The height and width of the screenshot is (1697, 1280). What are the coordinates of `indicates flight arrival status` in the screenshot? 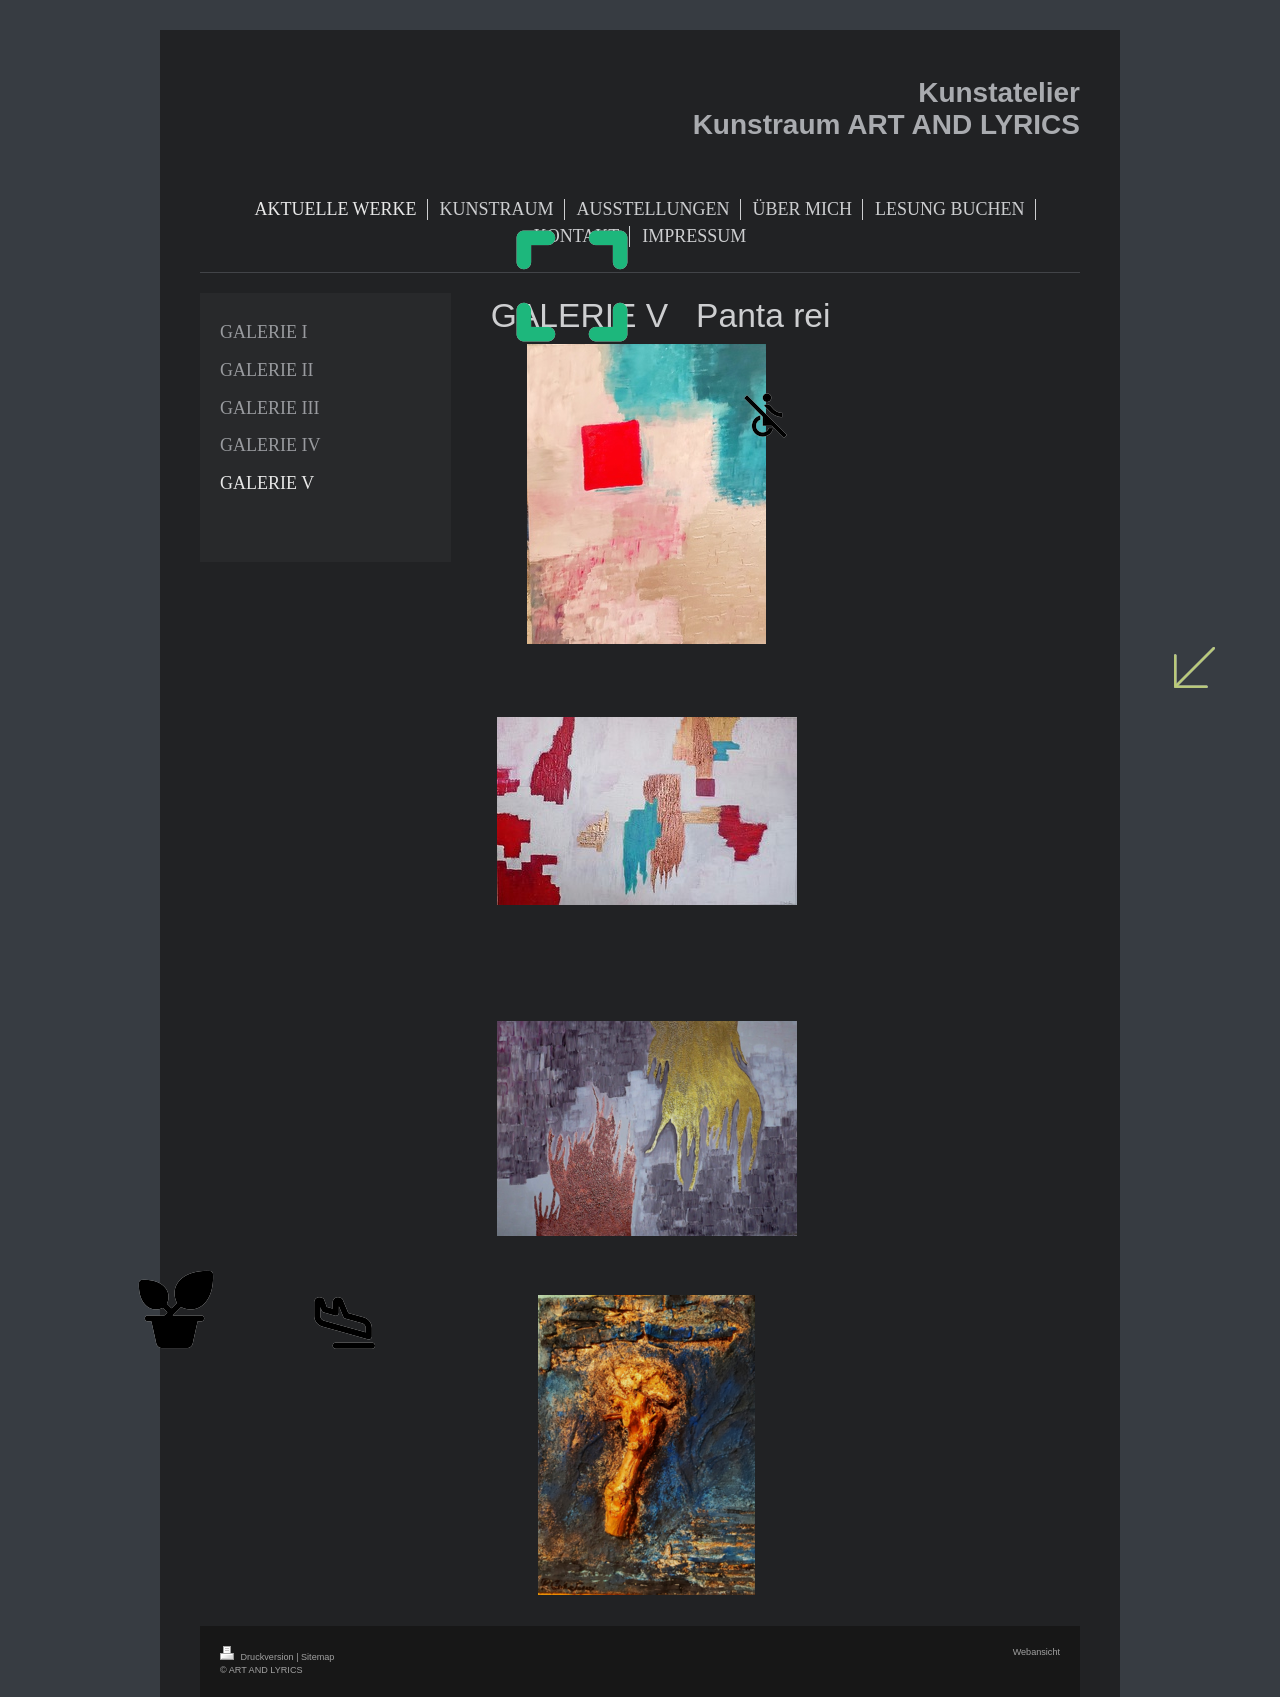 It's located at (342, 1323).